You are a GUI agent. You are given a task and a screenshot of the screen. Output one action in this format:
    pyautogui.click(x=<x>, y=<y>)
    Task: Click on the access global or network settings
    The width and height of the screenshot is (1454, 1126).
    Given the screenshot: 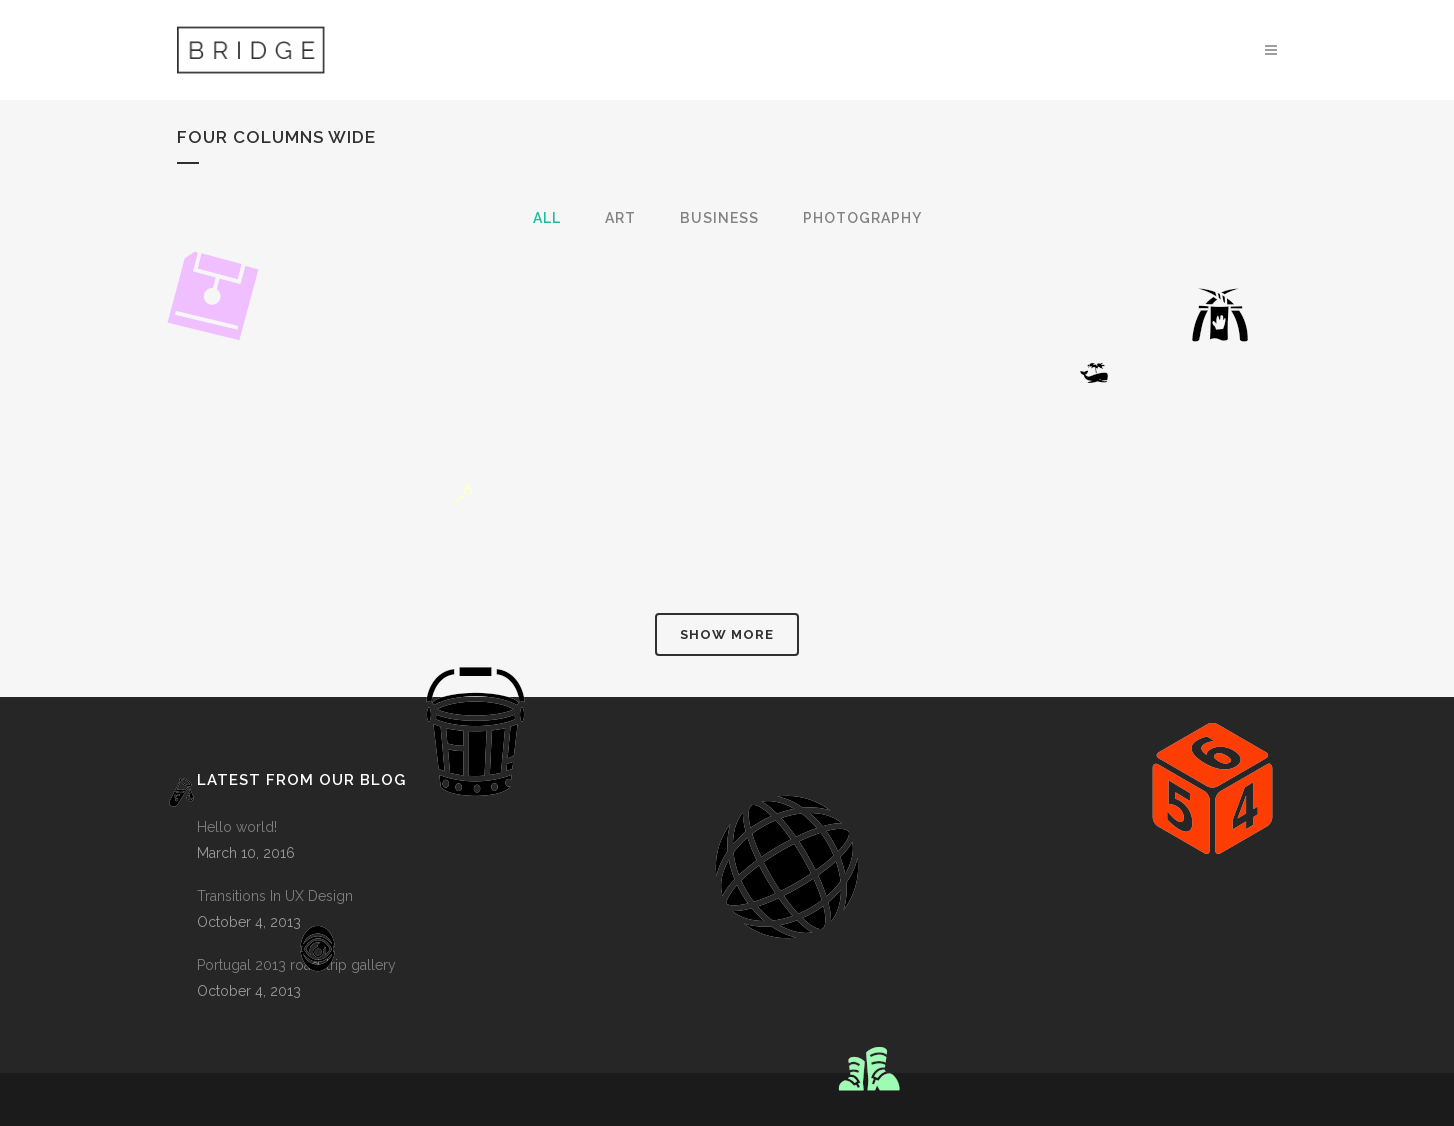 What is the action you would take?
    pyautogui.click(x=787, y=867)
    